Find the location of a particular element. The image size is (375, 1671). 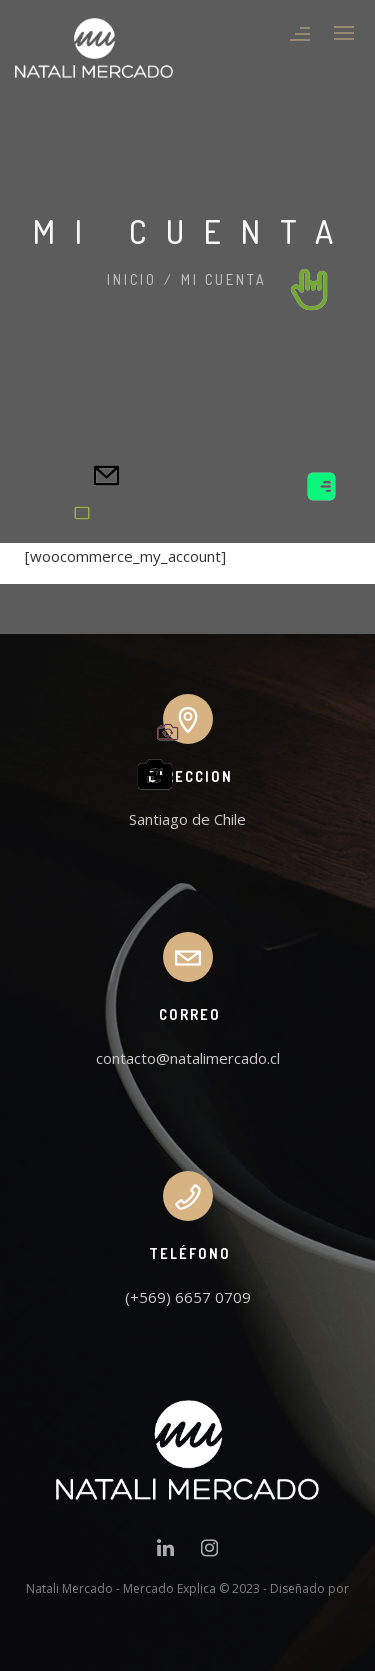

align content to the right center is located at coordinates (321, 486).